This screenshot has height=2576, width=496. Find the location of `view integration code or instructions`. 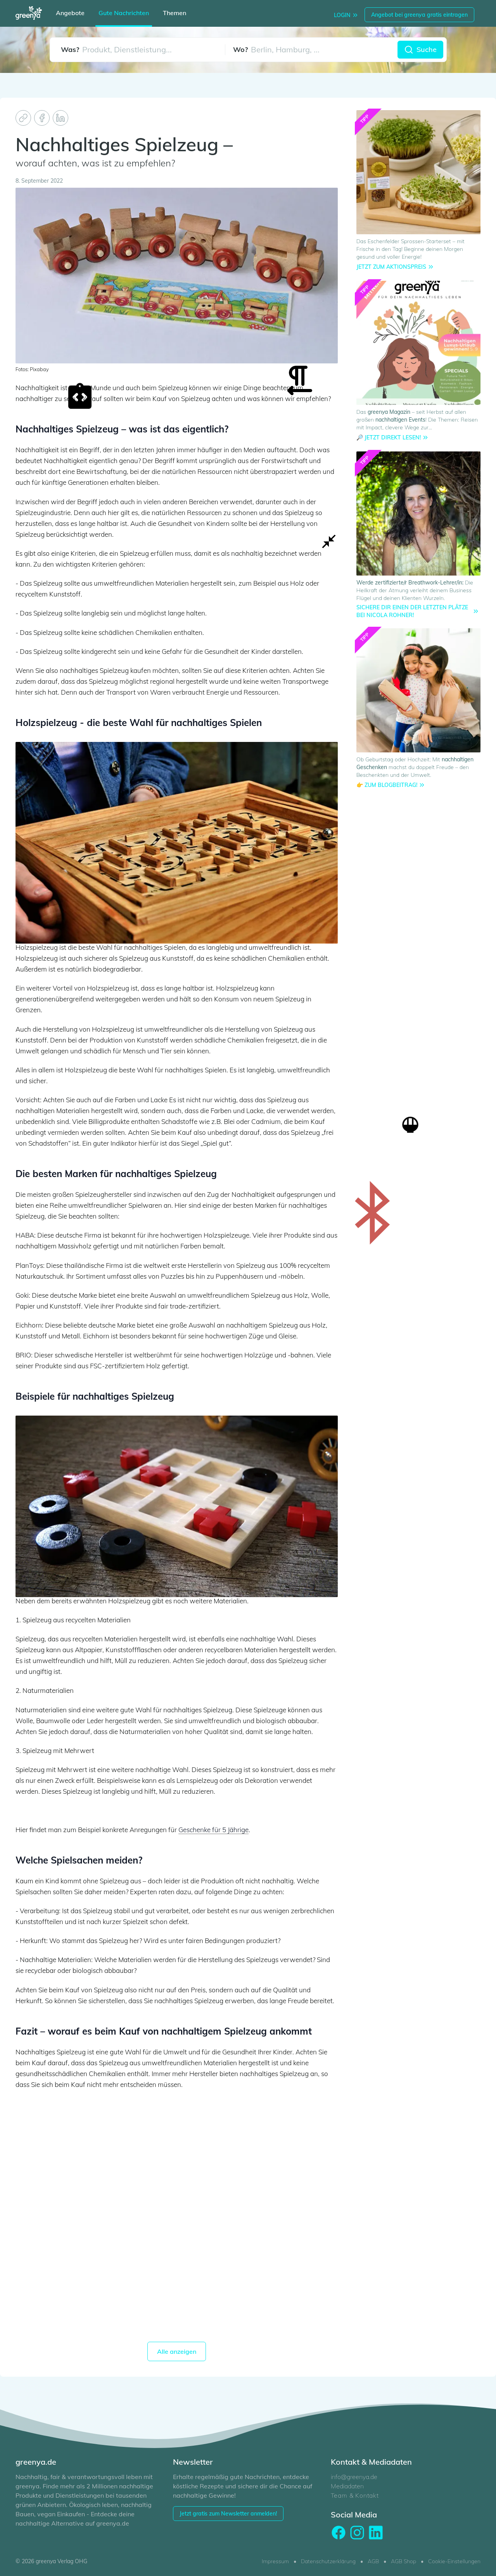

view integration code or instructions is located at coordinates (80, 397).